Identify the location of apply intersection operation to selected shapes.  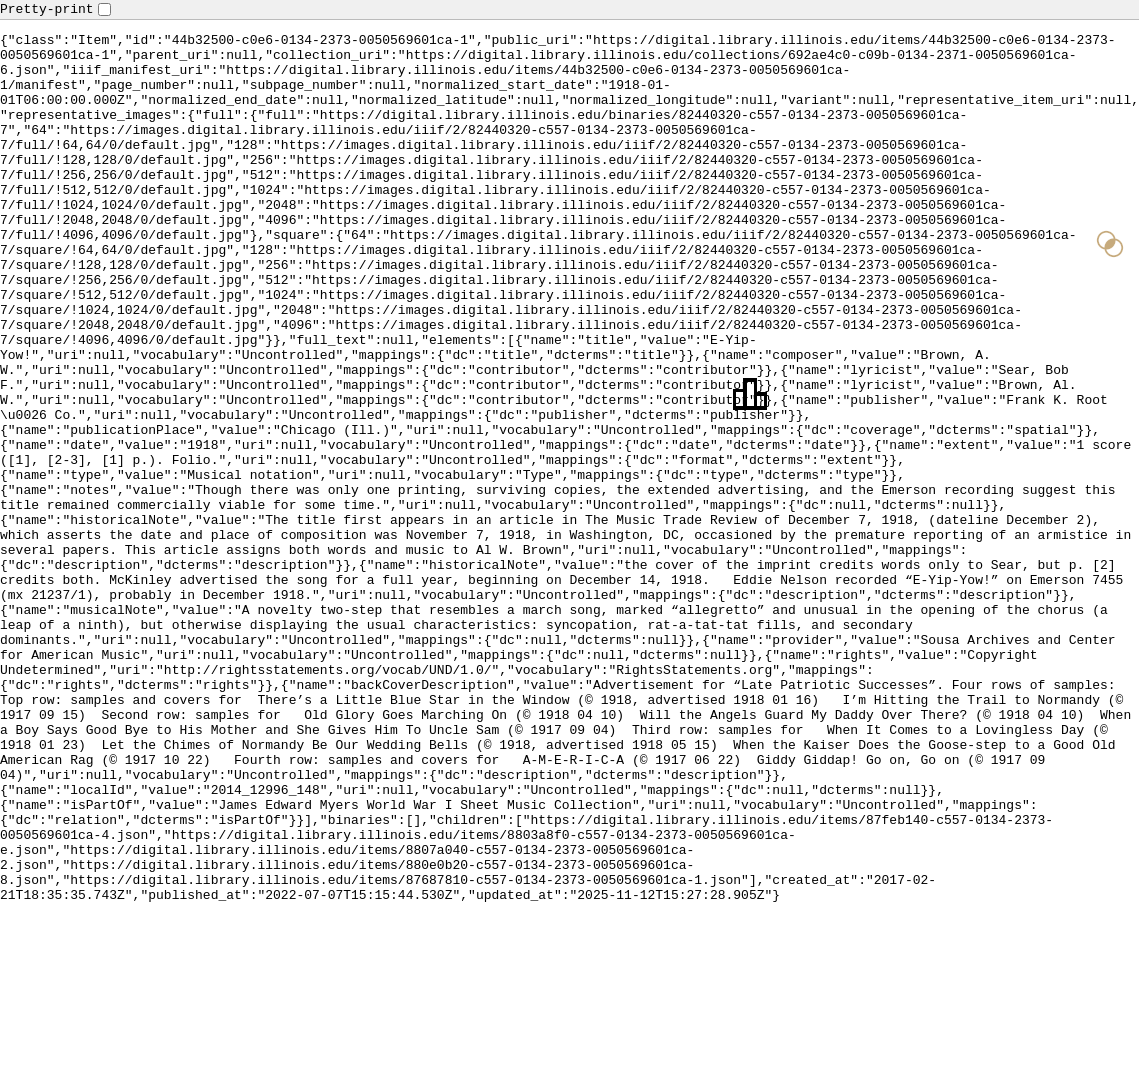
(1110, 244).